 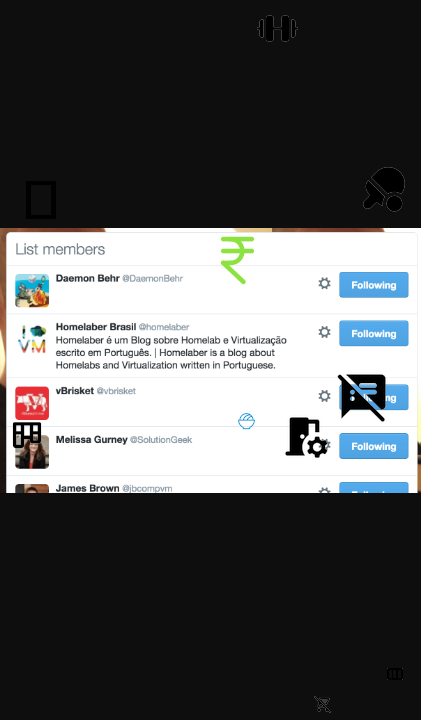 What do you see at coordinates (237, 260) in the screenshot?
I see `view price or amount in indian rupees` at bounding box center [237, 260].